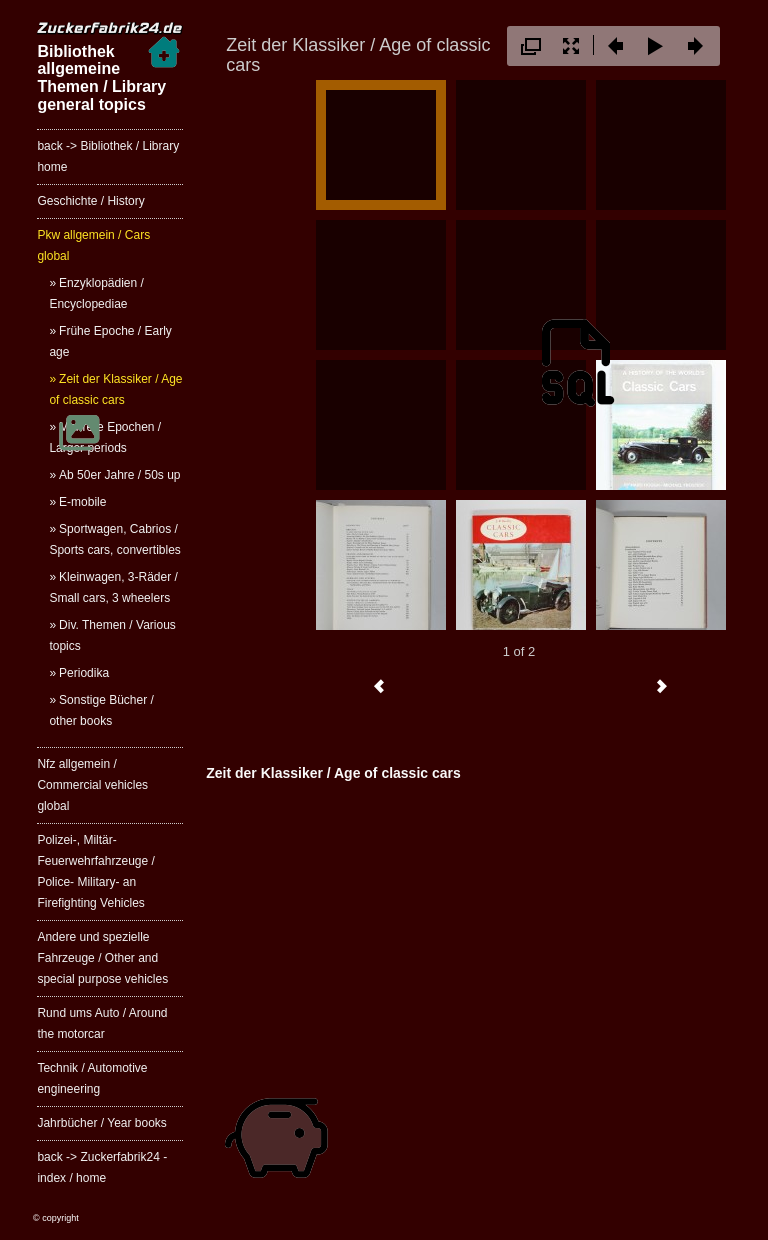 The width and height of the screenshot is (768, 1240). I want to click on access savings or budget features, so click(278, 1138).